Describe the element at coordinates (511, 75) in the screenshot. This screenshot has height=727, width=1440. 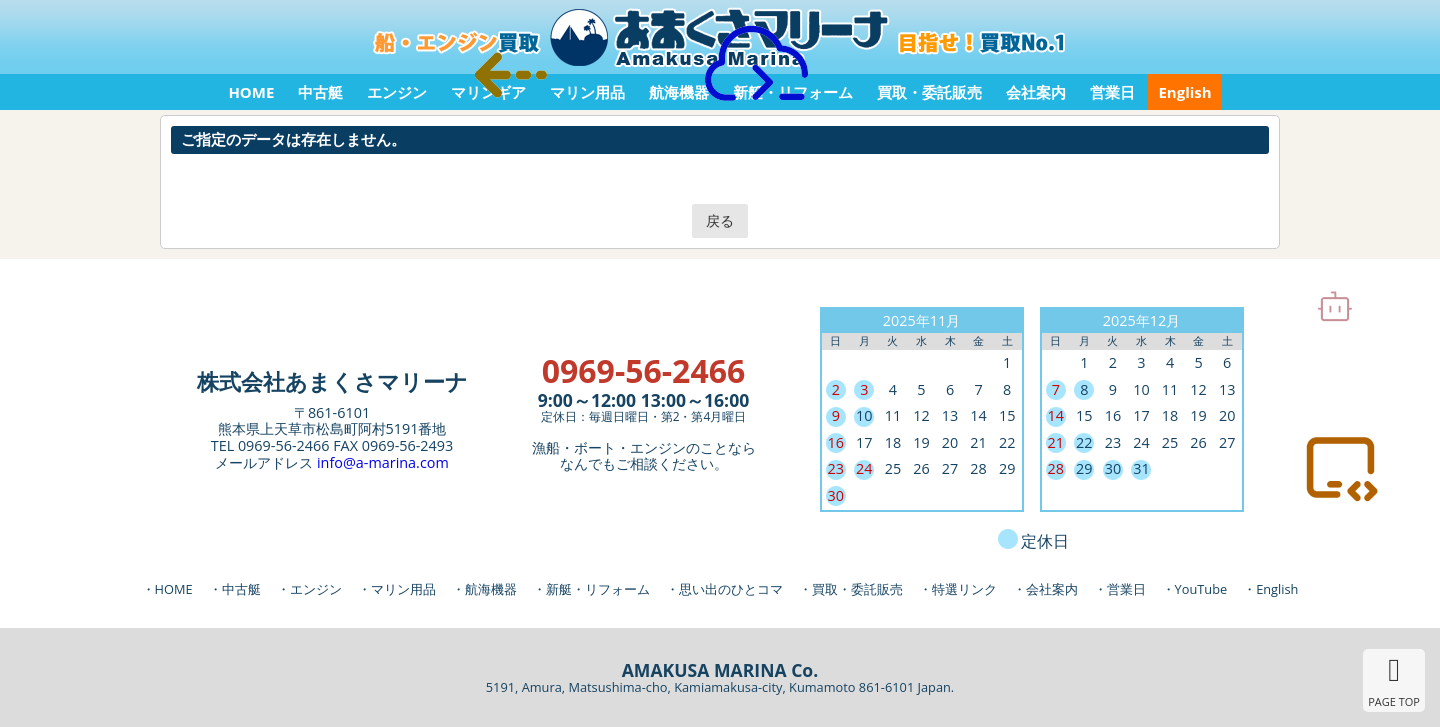
I see `go back to previous step` at that location.